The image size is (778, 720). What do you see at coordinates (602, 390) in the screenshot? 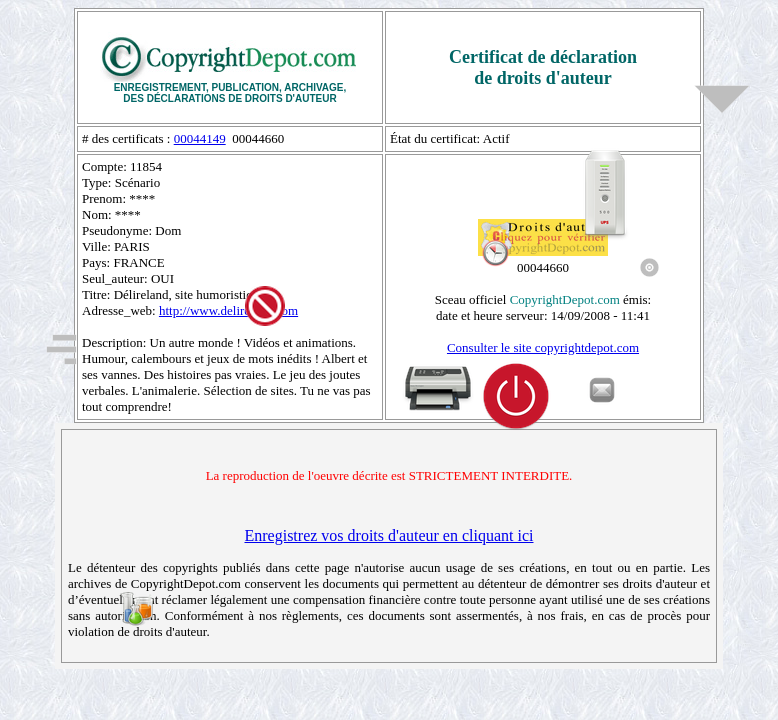
I see `open the mail app` at bounding box center [602, 390].